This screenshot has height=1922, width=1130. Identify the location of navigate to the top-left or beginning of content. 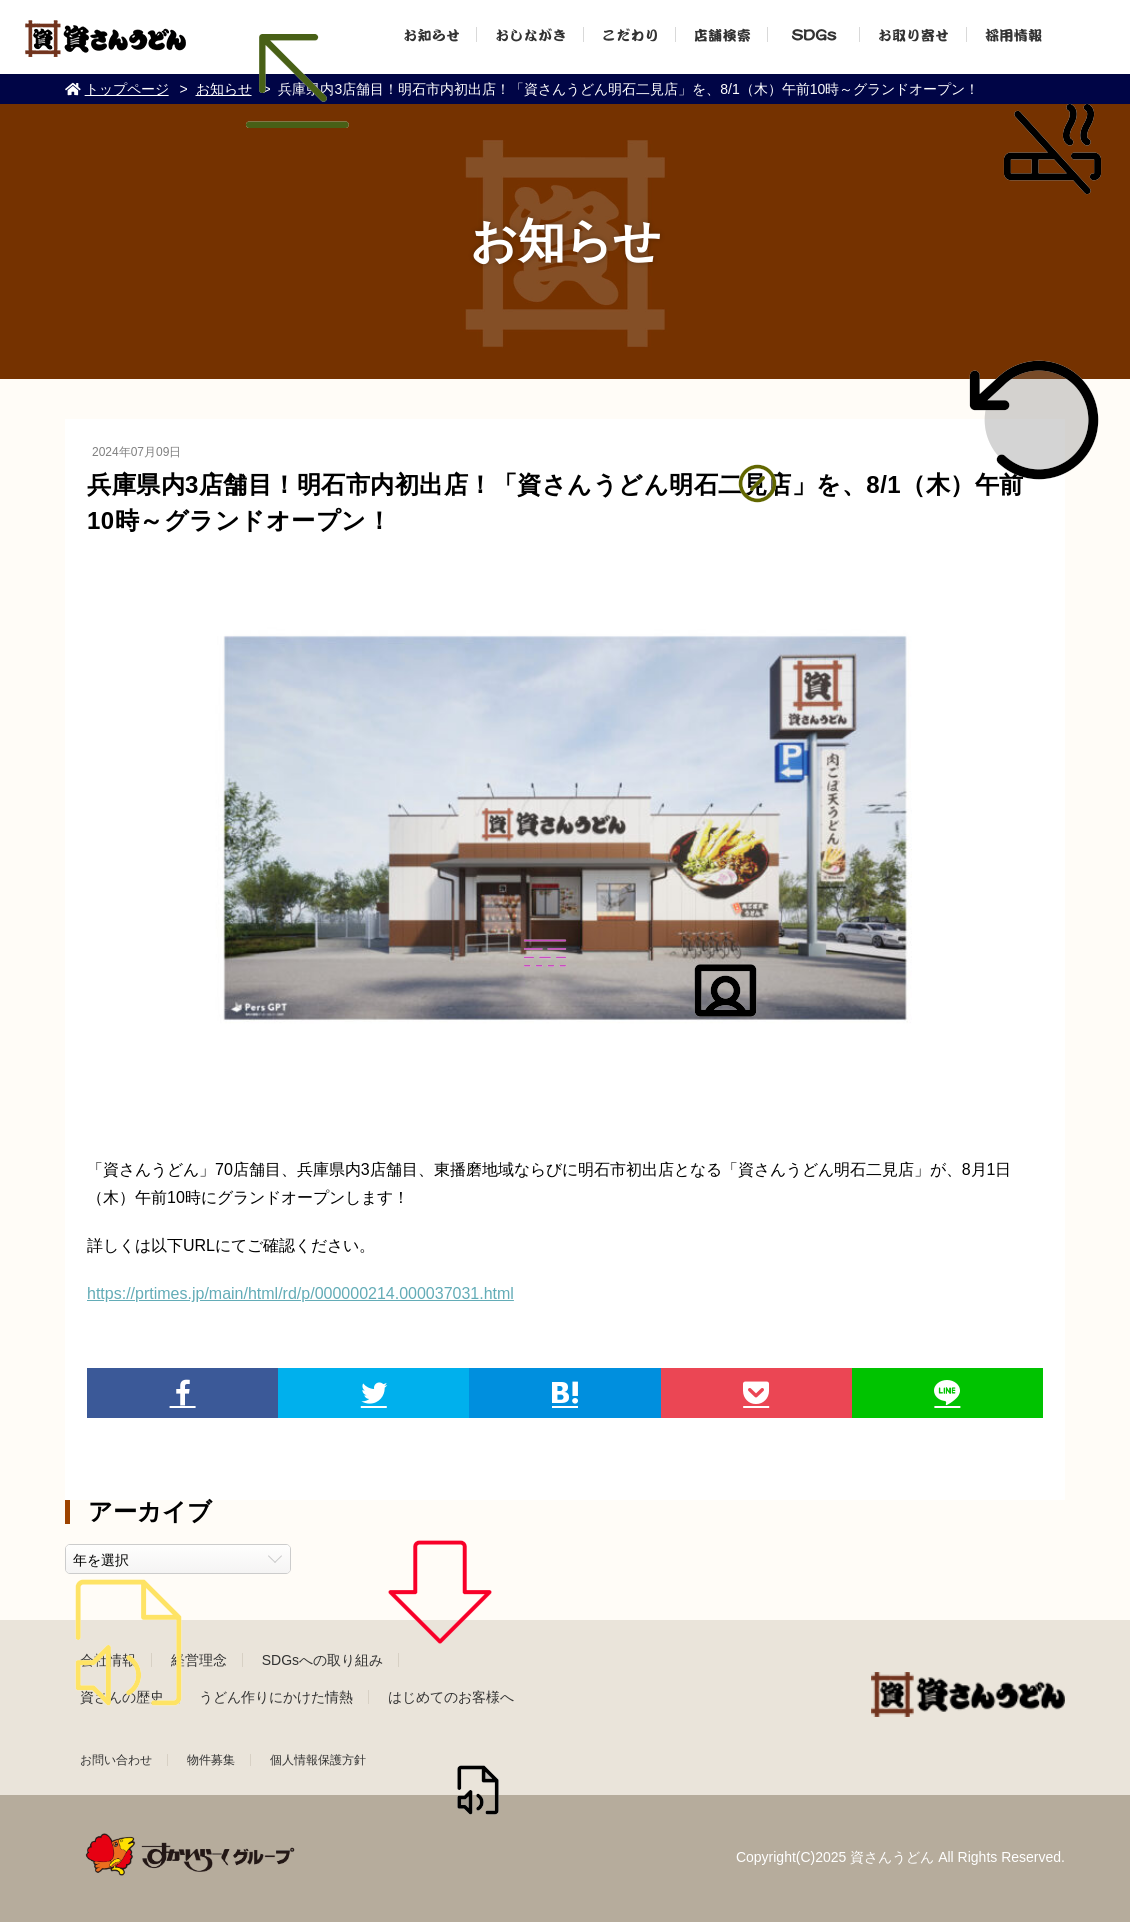
(293, 81).